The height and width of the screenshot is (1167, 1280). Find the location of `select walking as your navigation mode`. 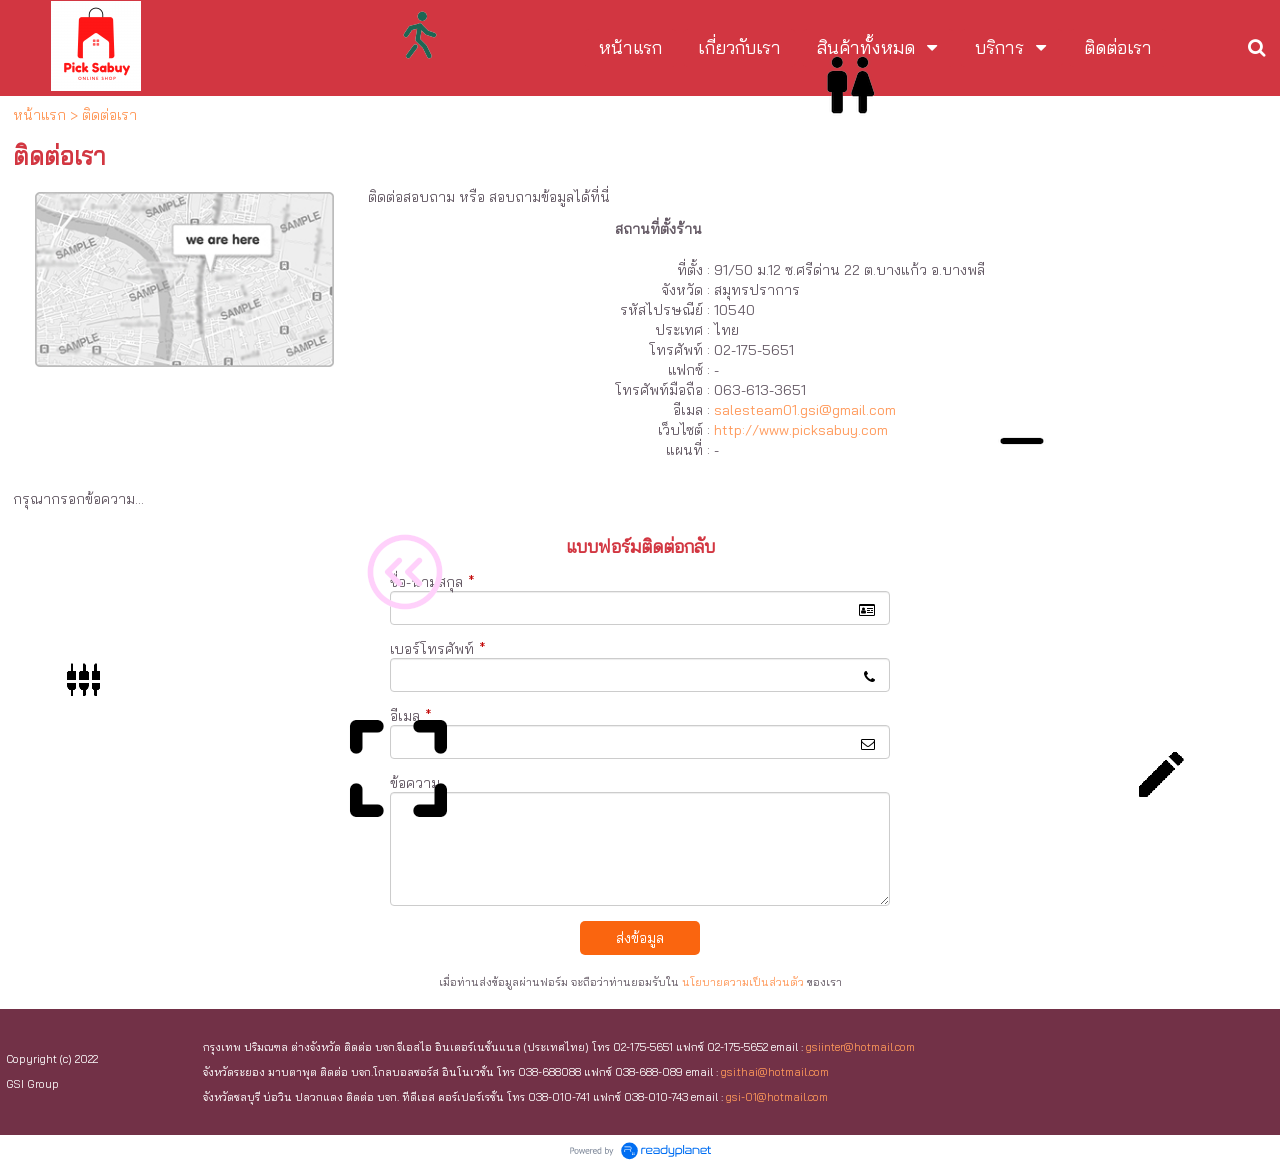

select walking as your navigation mode is located at coordinates (420, 35).